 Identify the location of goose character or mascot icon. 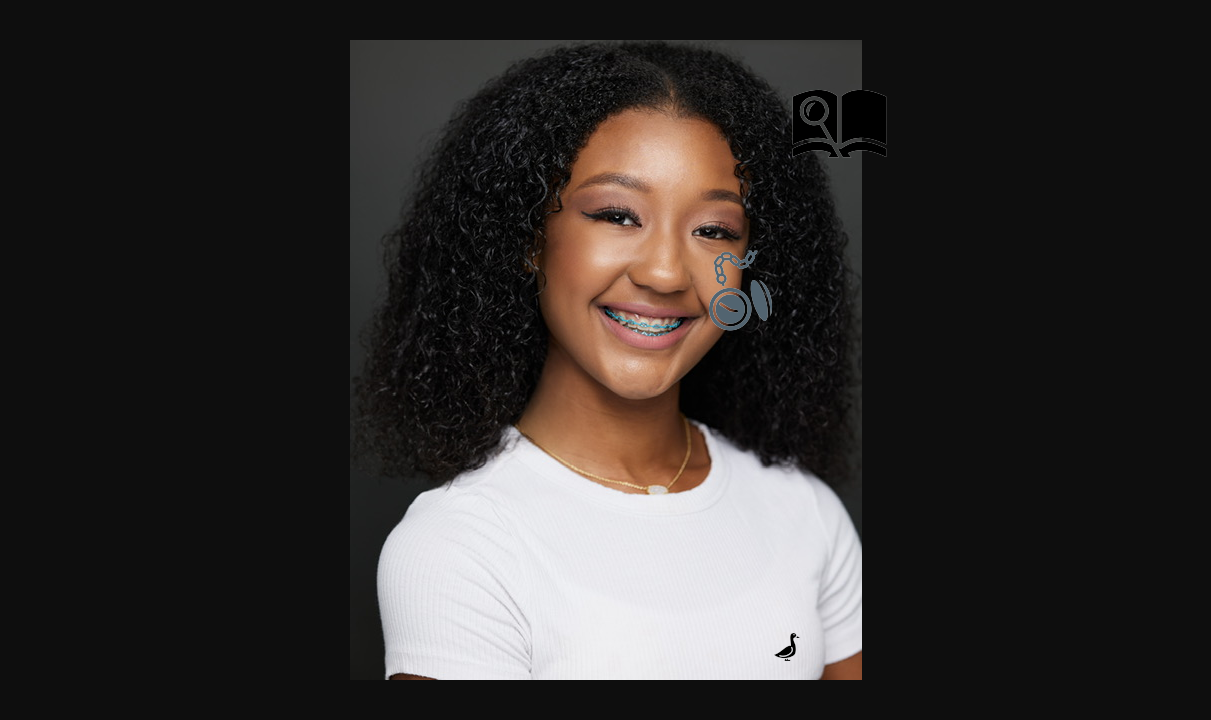
(787, 647).